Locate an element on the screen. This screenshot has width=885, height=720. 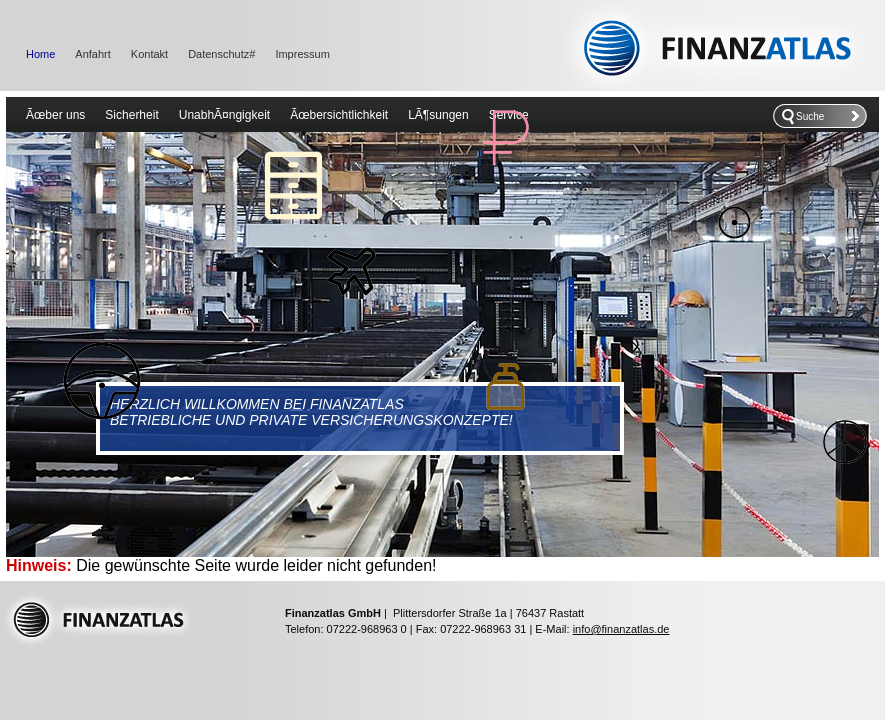
peace symbol or anti-war indicator is located at coordinates (845, 442).